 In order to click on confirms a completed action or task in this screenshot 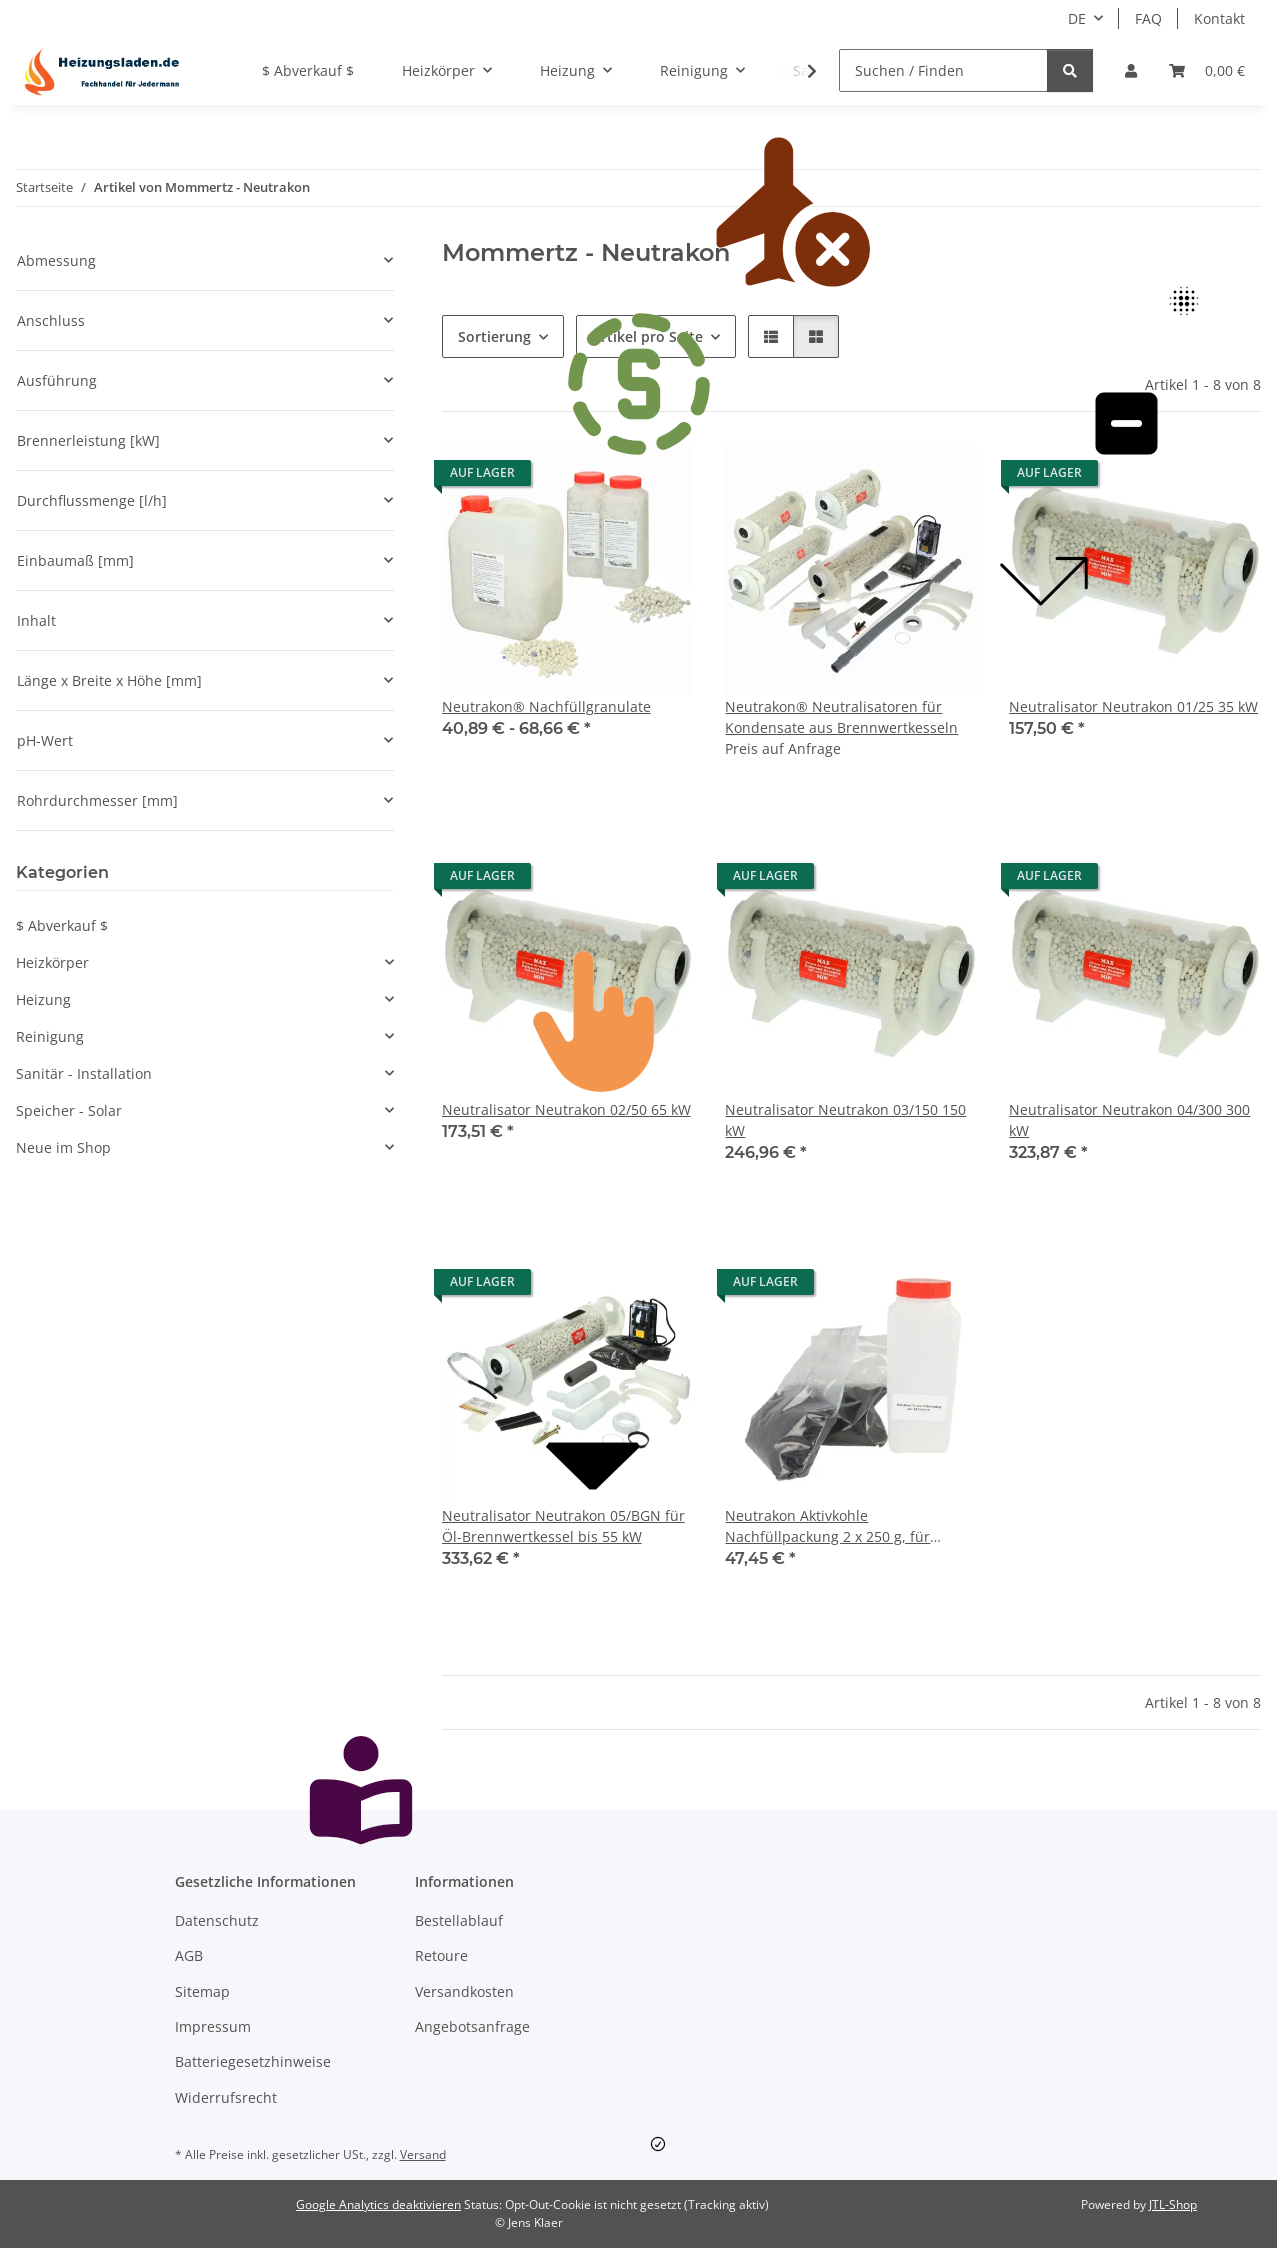, I will do `click(658, 2144)`.